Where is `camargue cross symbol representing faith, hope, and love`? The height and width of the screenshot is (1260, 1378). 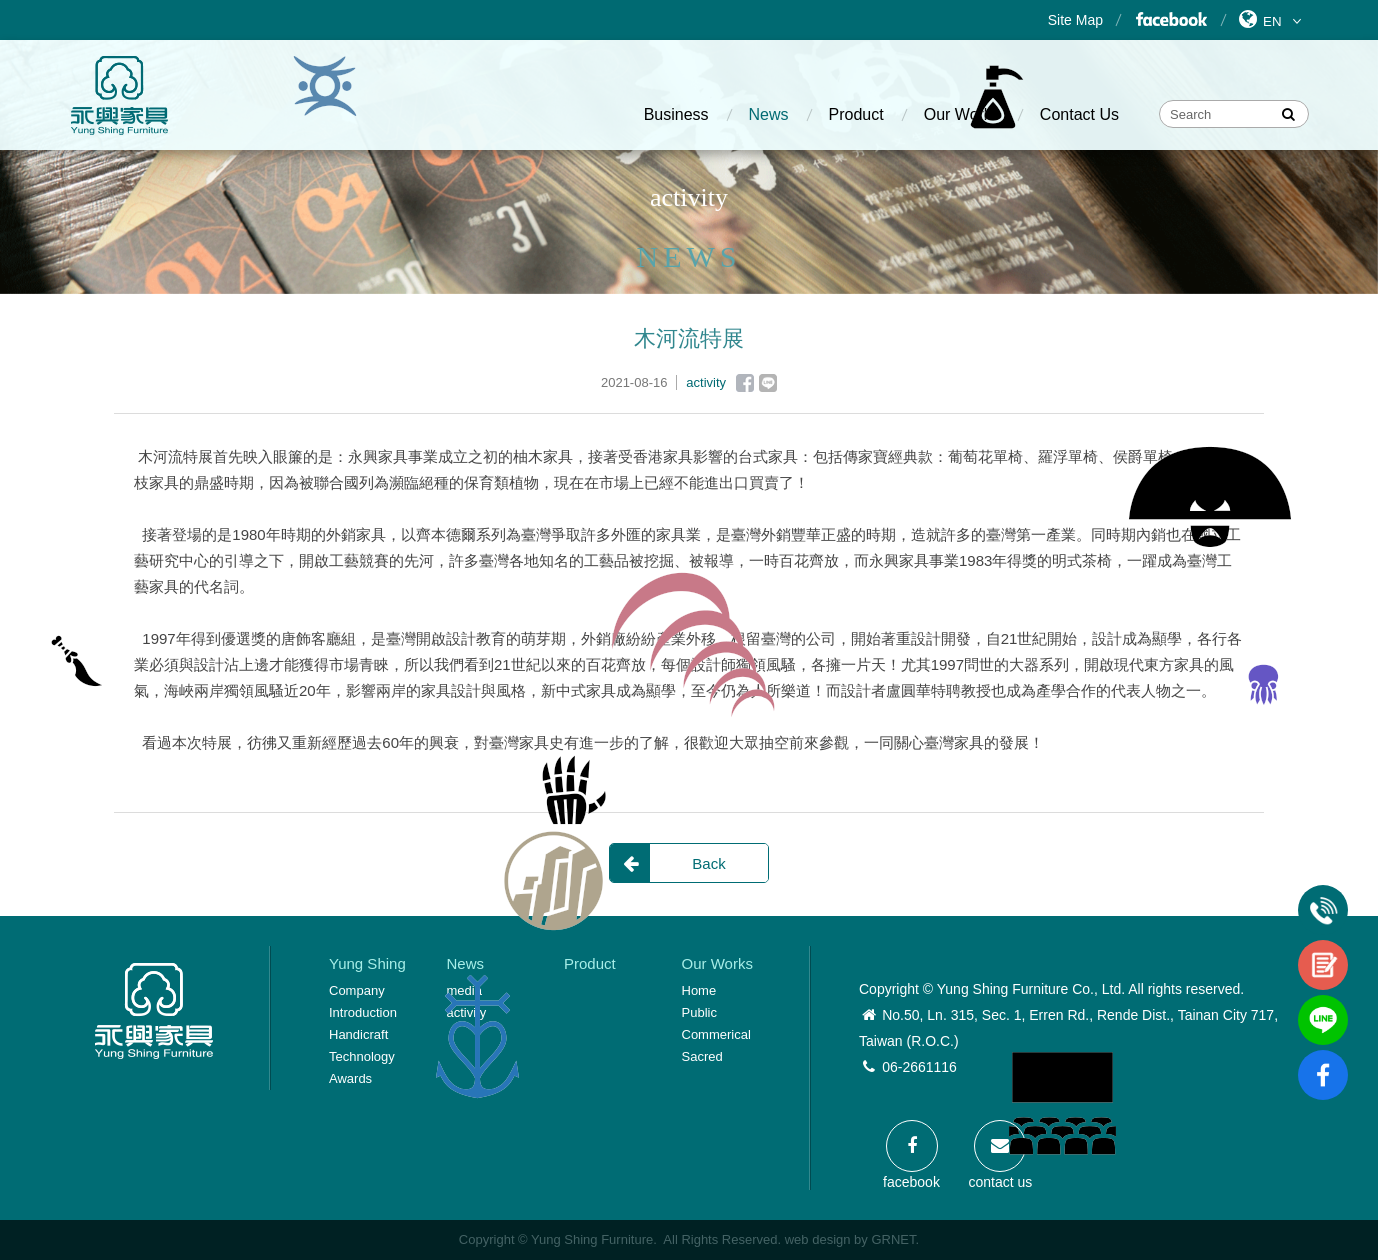
camargue cross symbol representing faith, hope, and love is located at coordinates (477, 1036).